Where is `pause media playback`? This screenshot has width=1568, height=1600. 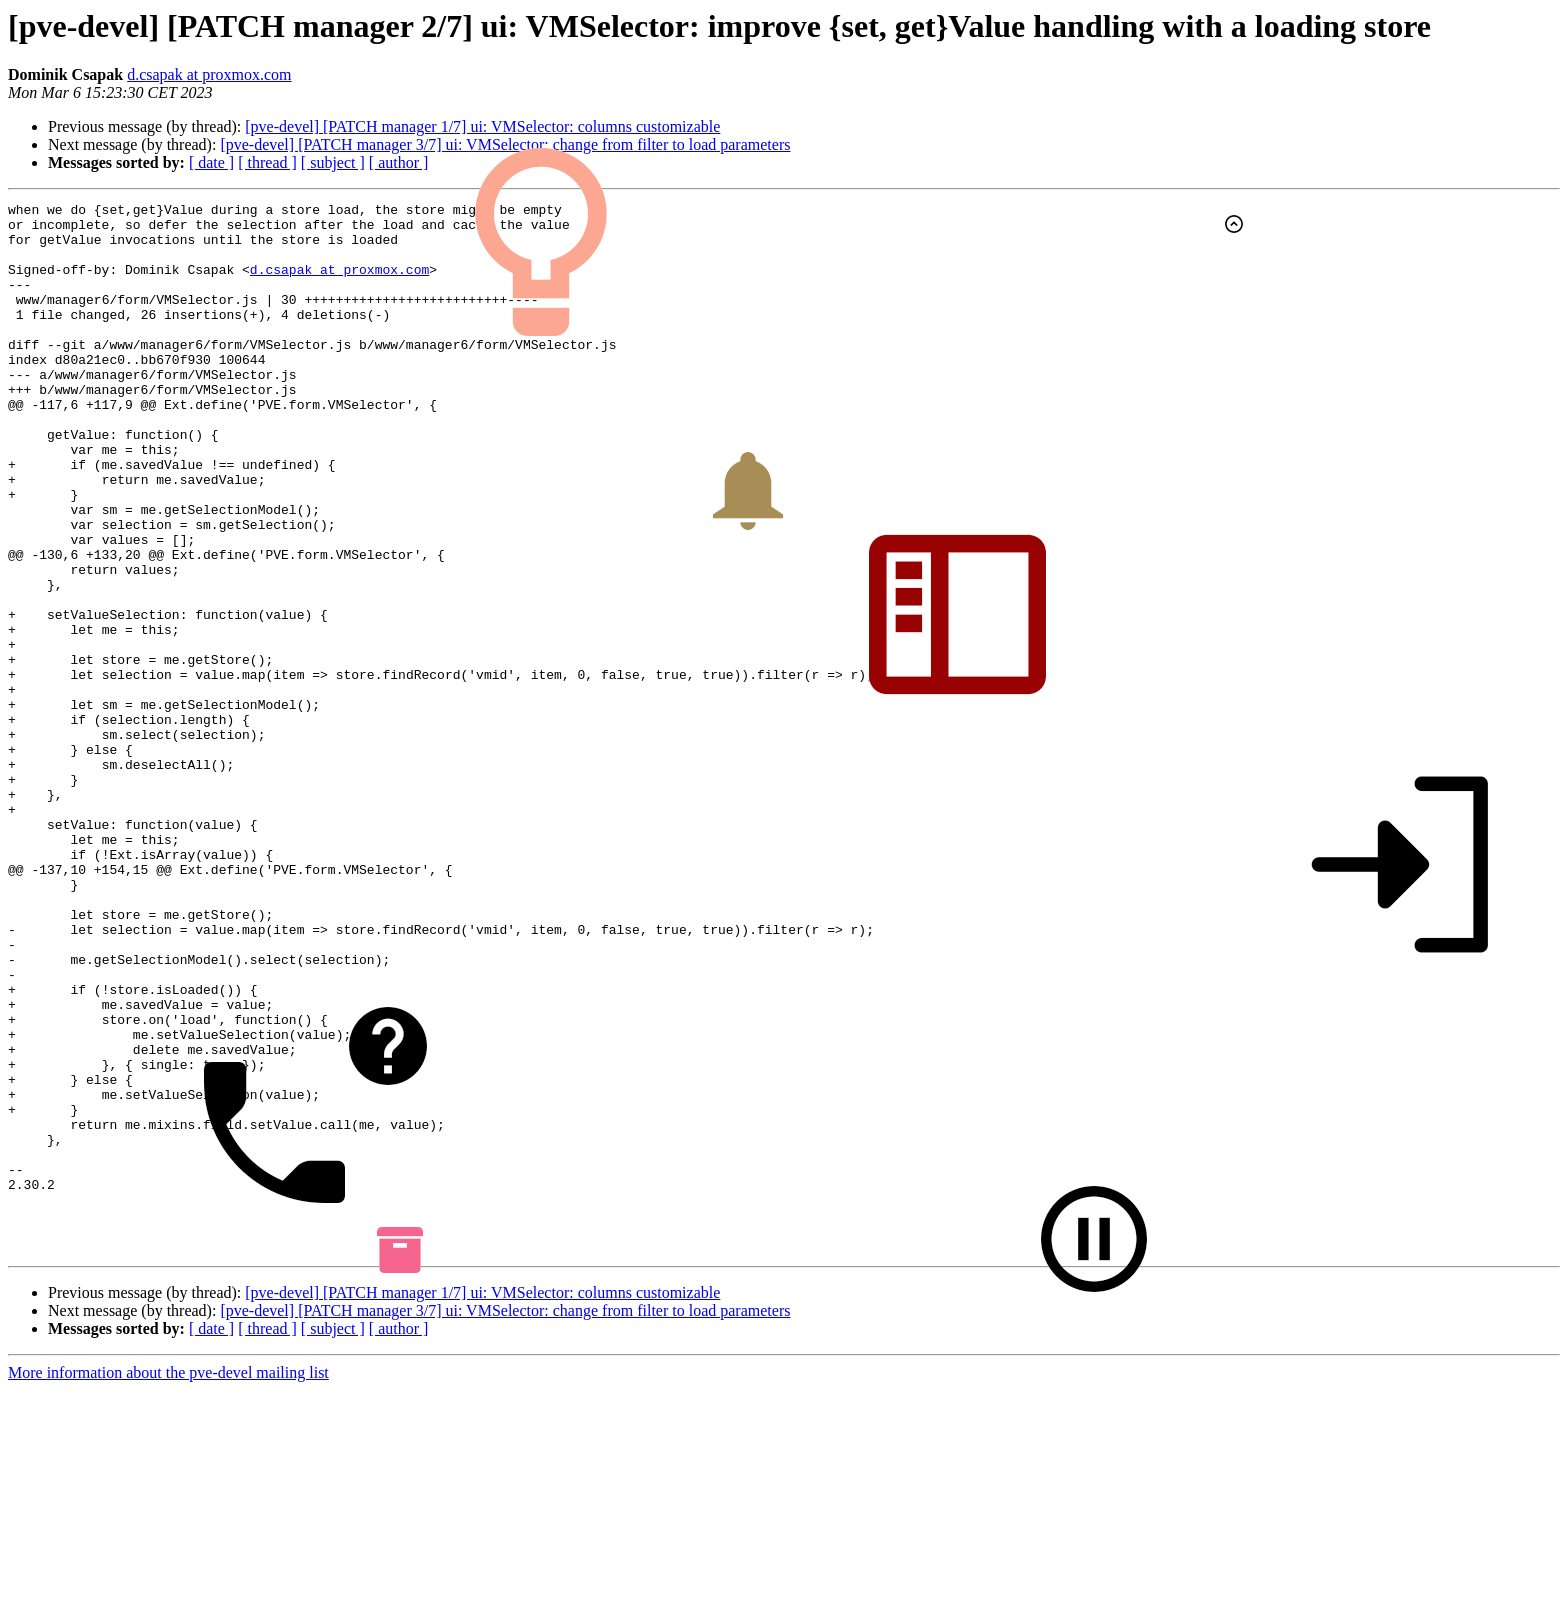
pause media playback is located at coordinates (1094, 1239).